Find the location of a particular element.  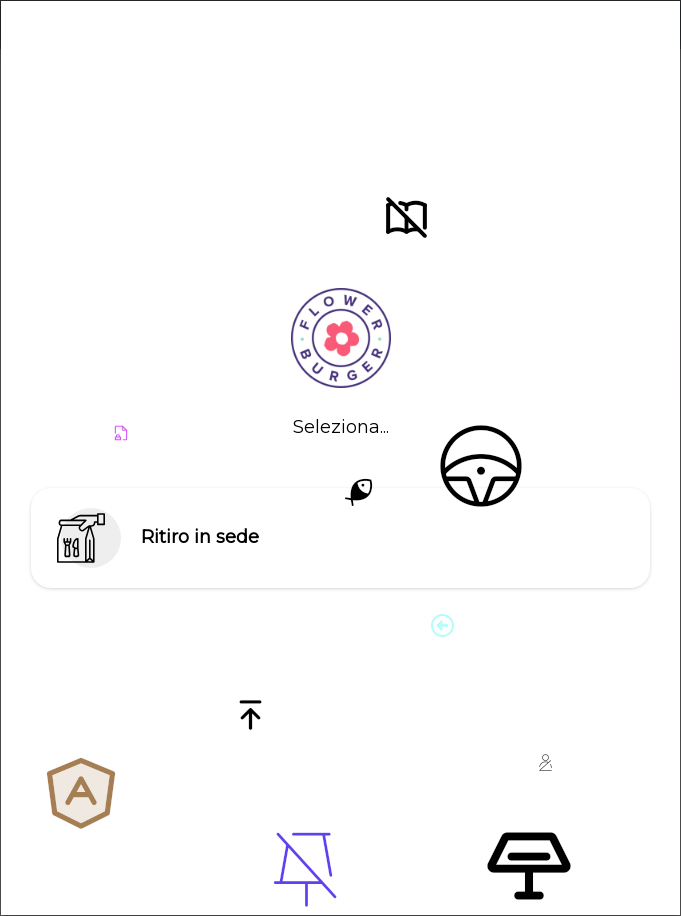

access driving or navigation mode is located at coordinates (481, 466).